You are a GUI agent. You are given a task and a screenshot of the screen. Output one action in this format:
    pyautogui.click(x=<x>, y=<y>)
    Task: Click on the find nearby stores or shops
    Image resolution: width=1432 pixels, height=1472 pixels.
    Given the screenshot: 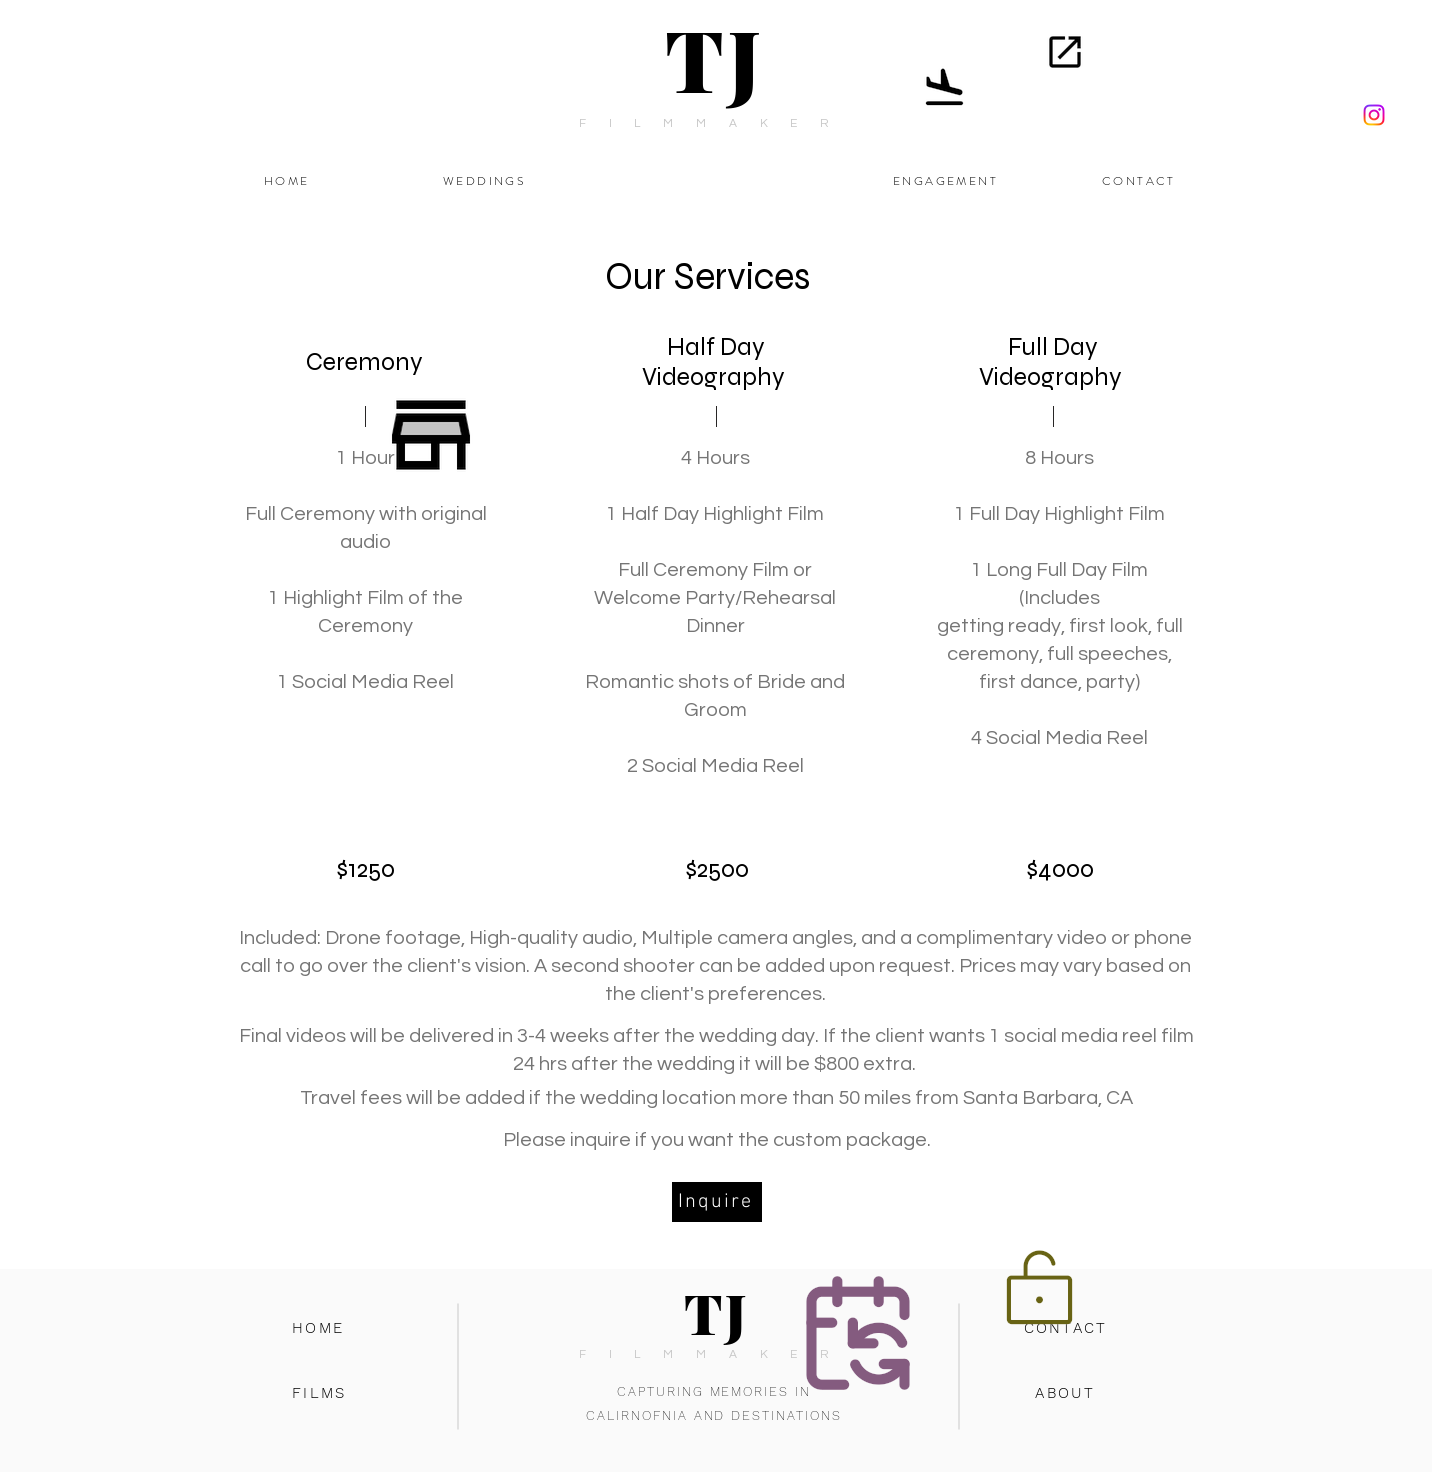 What is the action you would take?
    pyautogui.click(x=431, y=435)
    